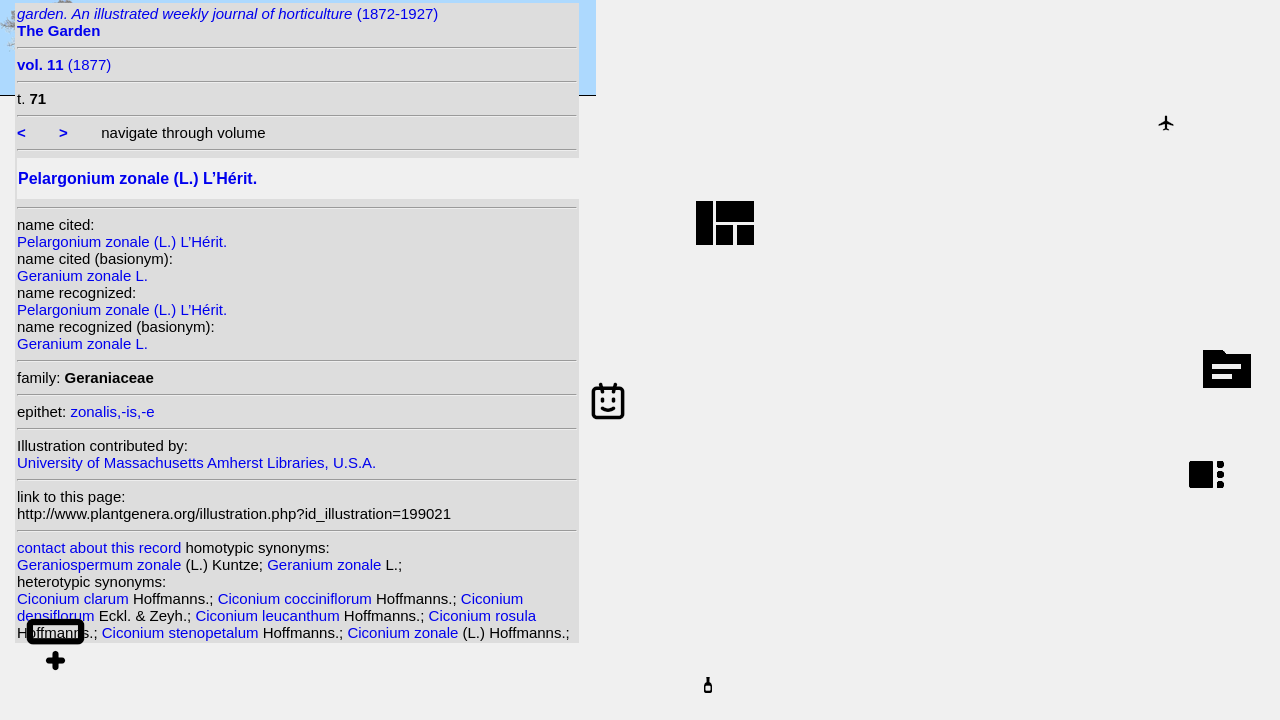  What do you see at coordinates (608, 401) in the screenshot?
I see `access AI assistant or chatbot` at bounding box center [608, 401].